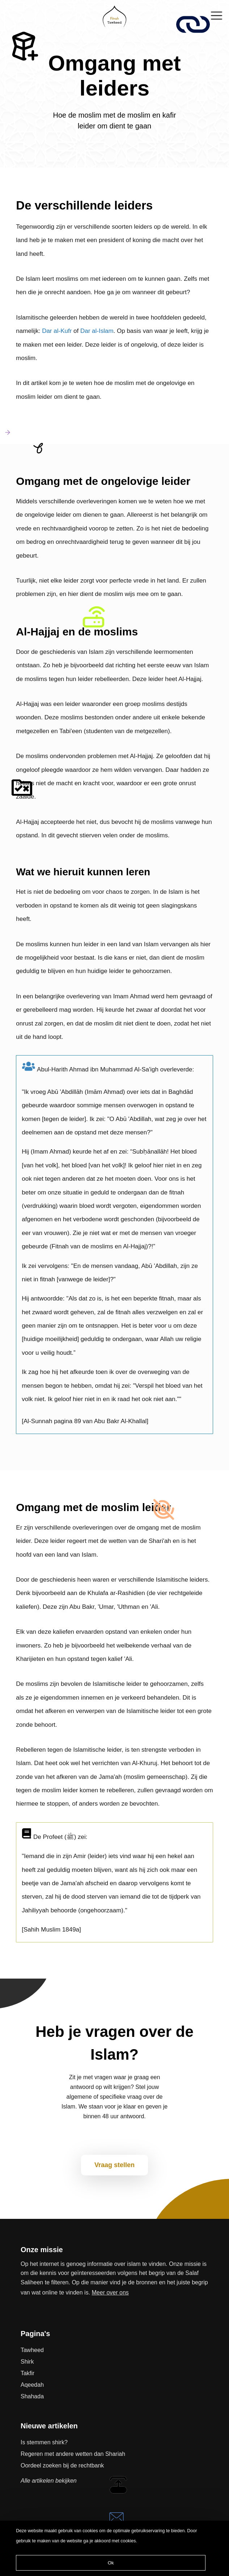 The height and width of the screenshot is (2576, 229). I want to click on add a new 3D object or model, so click(24, 46).